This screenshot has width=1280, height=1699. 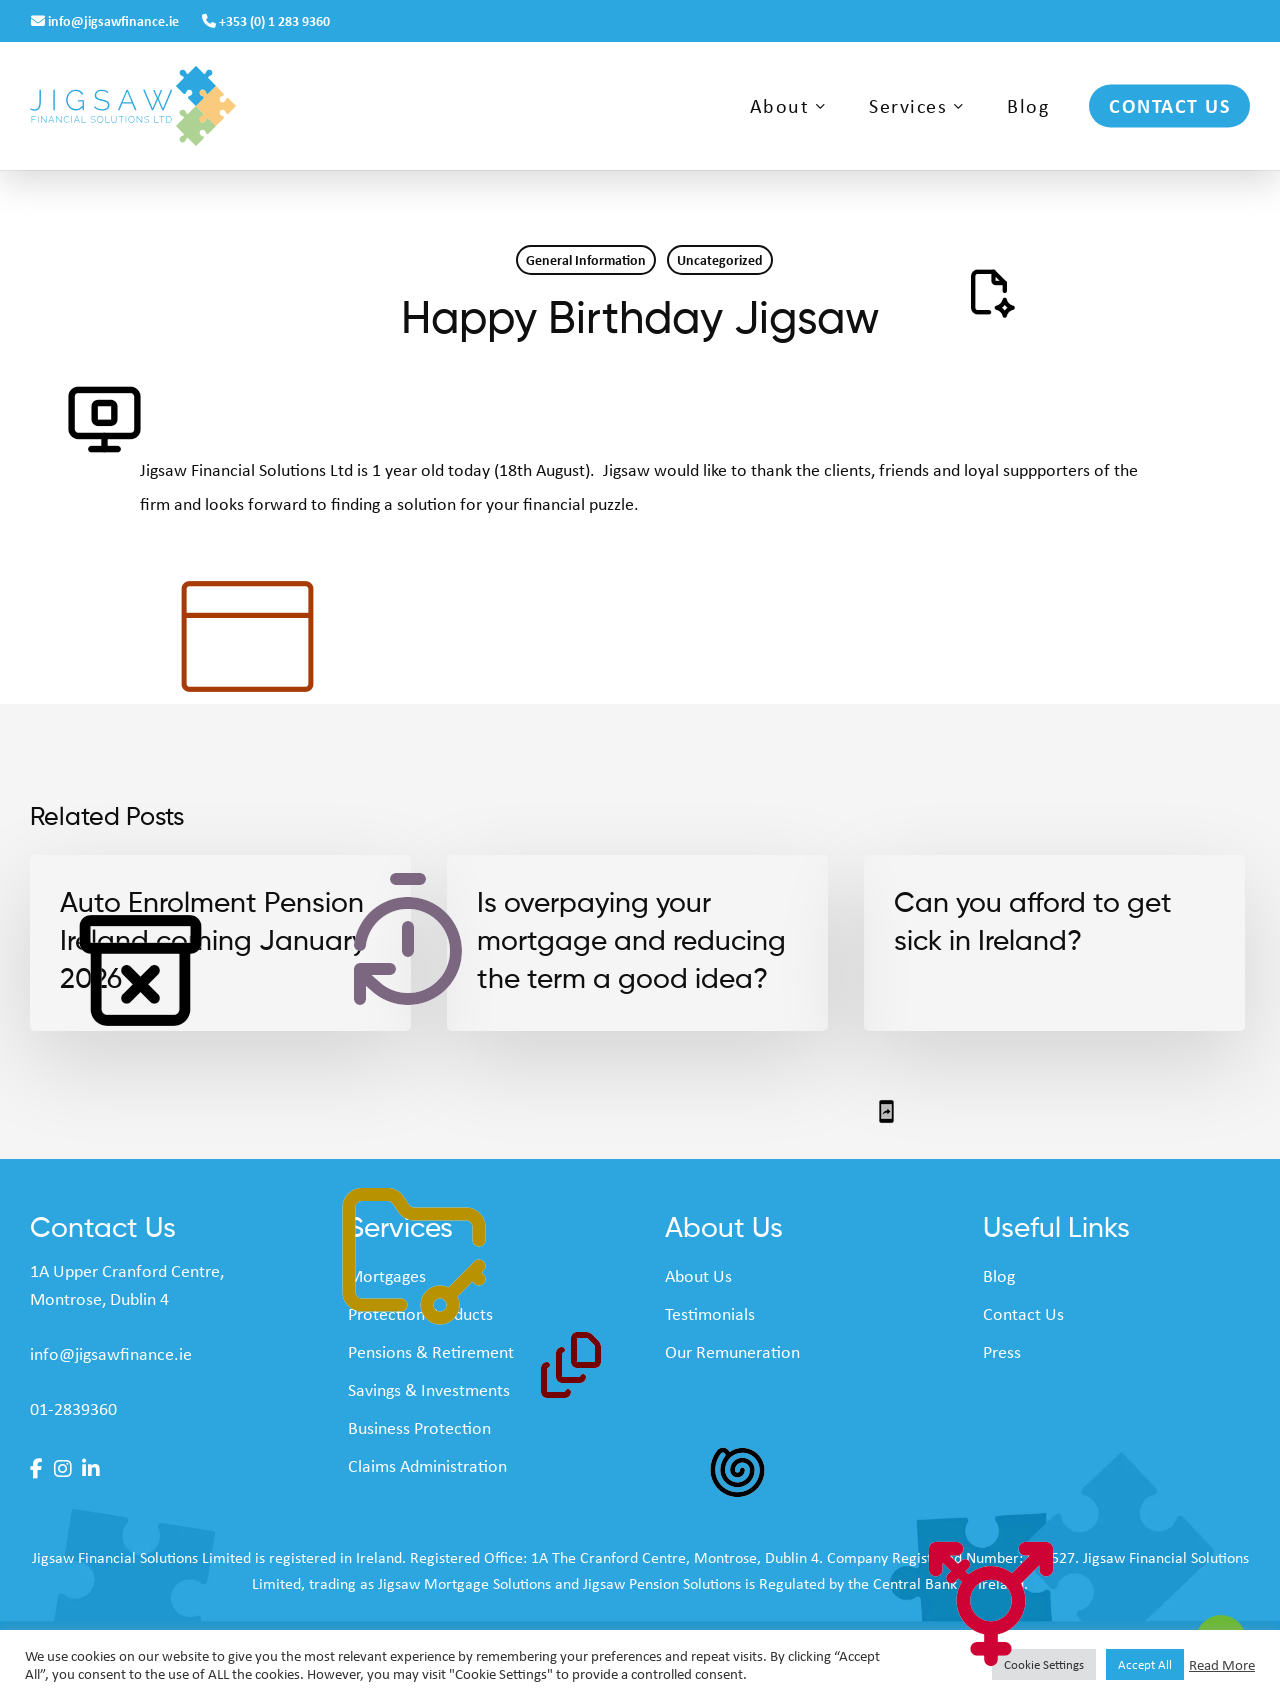 What do you see at coordinates (737, 1472) in the screenshot?
I see `access terminal or command line interface` at bounding box center [737, 1472].